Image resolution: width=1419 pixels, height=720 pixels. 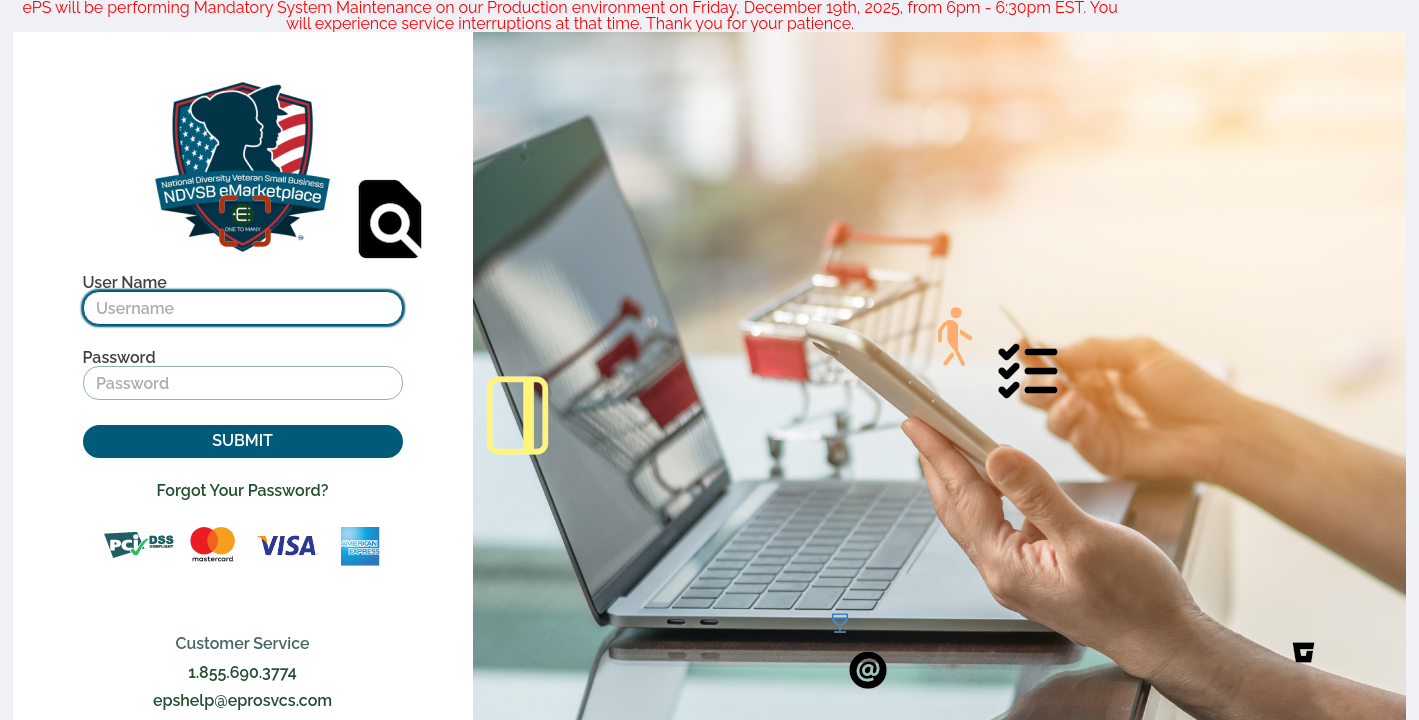 I want to click on access email or contact options, so click(x=868, y=670).